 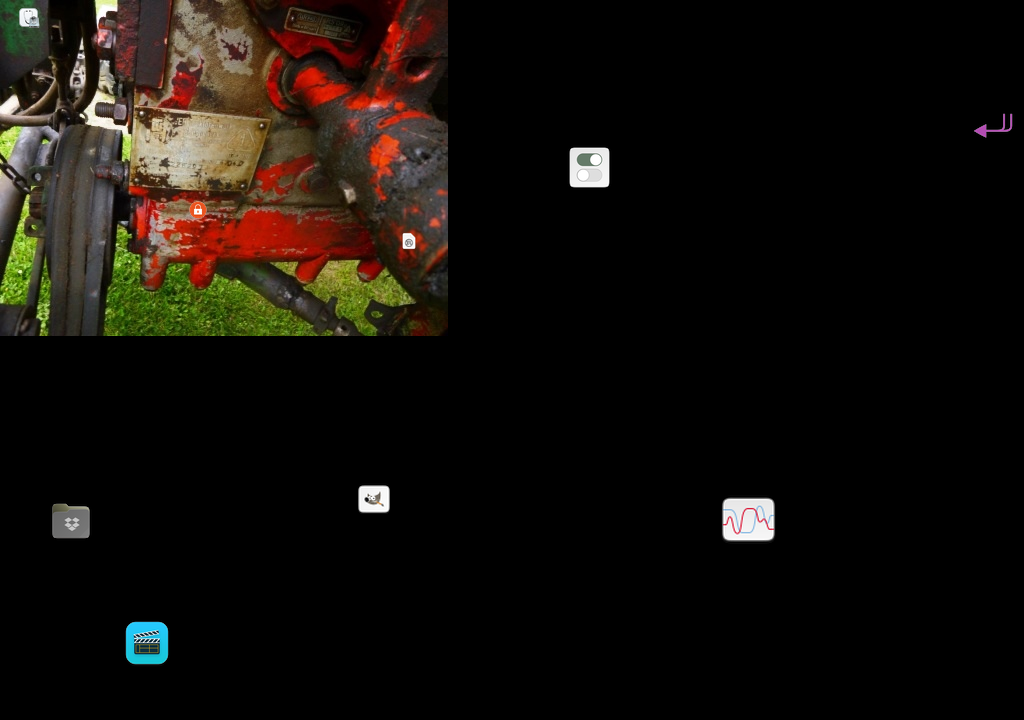 I want to click on open losslesscut video editing app, so click(x=147, y=643).